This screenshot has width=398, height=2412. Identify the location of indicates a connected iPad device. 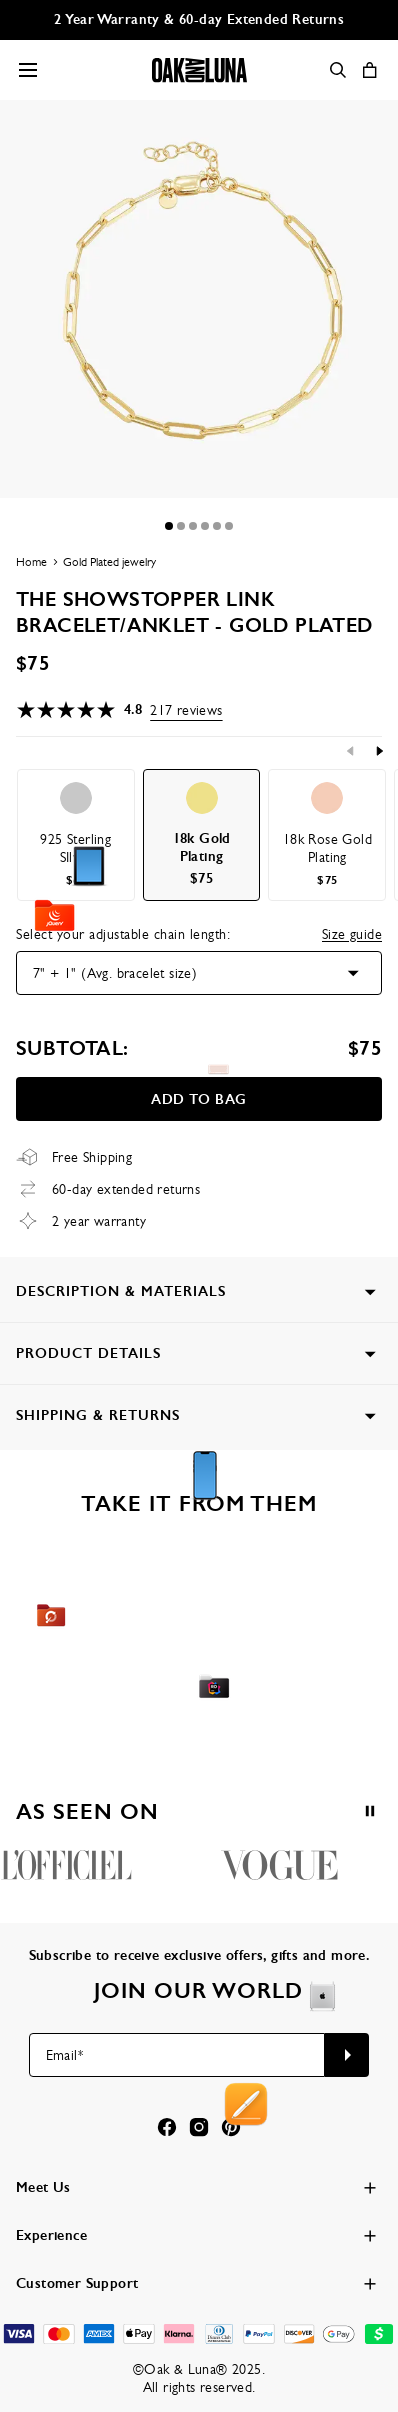
(89, 866).